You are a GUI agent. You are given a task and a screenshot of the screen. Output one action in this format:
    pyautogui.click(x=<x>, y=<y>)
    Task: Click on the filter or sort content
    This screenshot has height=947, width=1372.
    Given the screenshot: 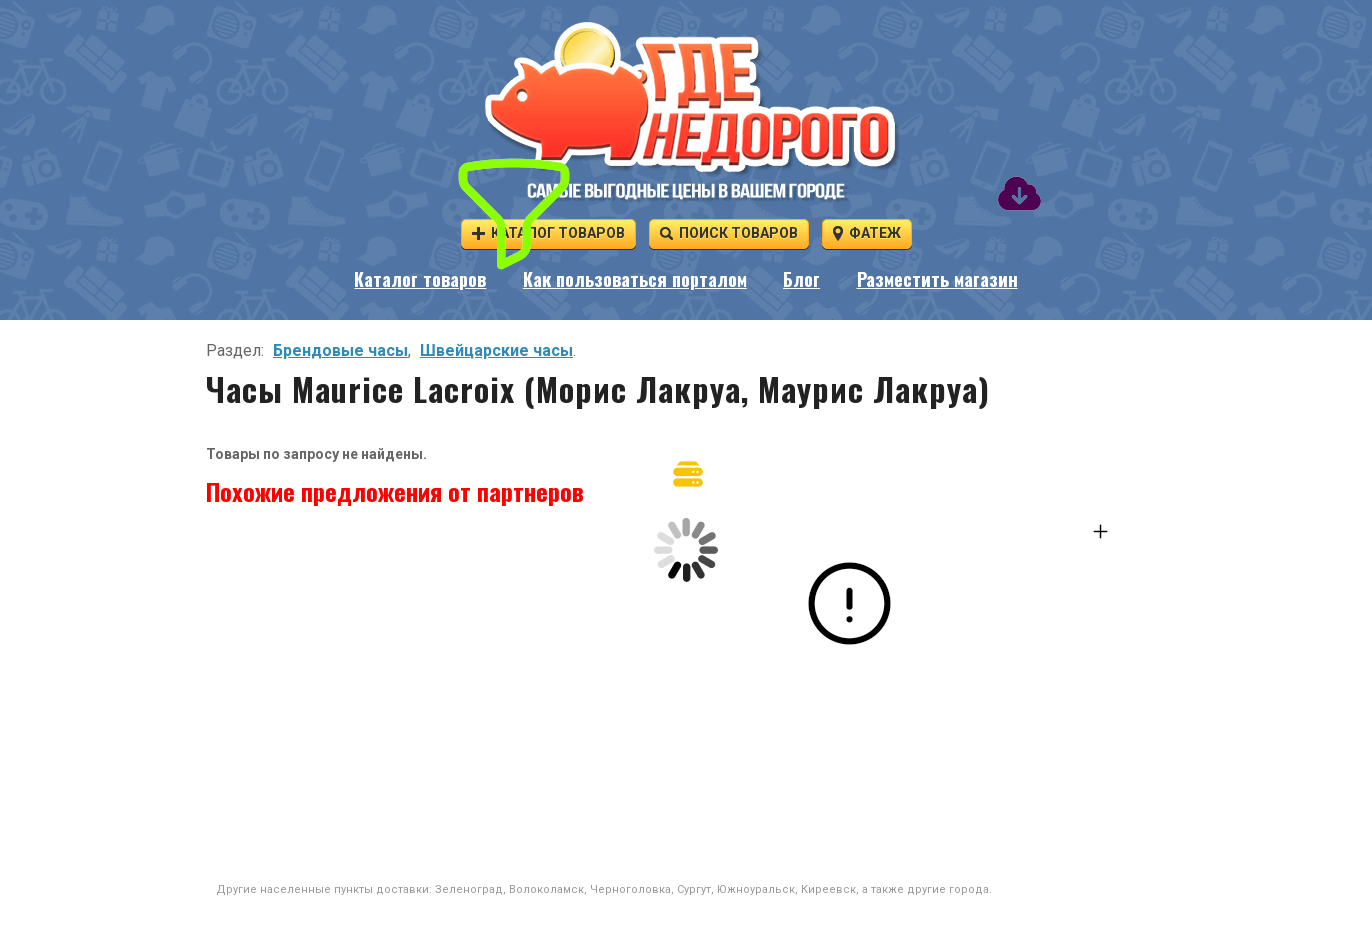 What is the action you would take?
    pyautogui.click(x=514, y=214)
    